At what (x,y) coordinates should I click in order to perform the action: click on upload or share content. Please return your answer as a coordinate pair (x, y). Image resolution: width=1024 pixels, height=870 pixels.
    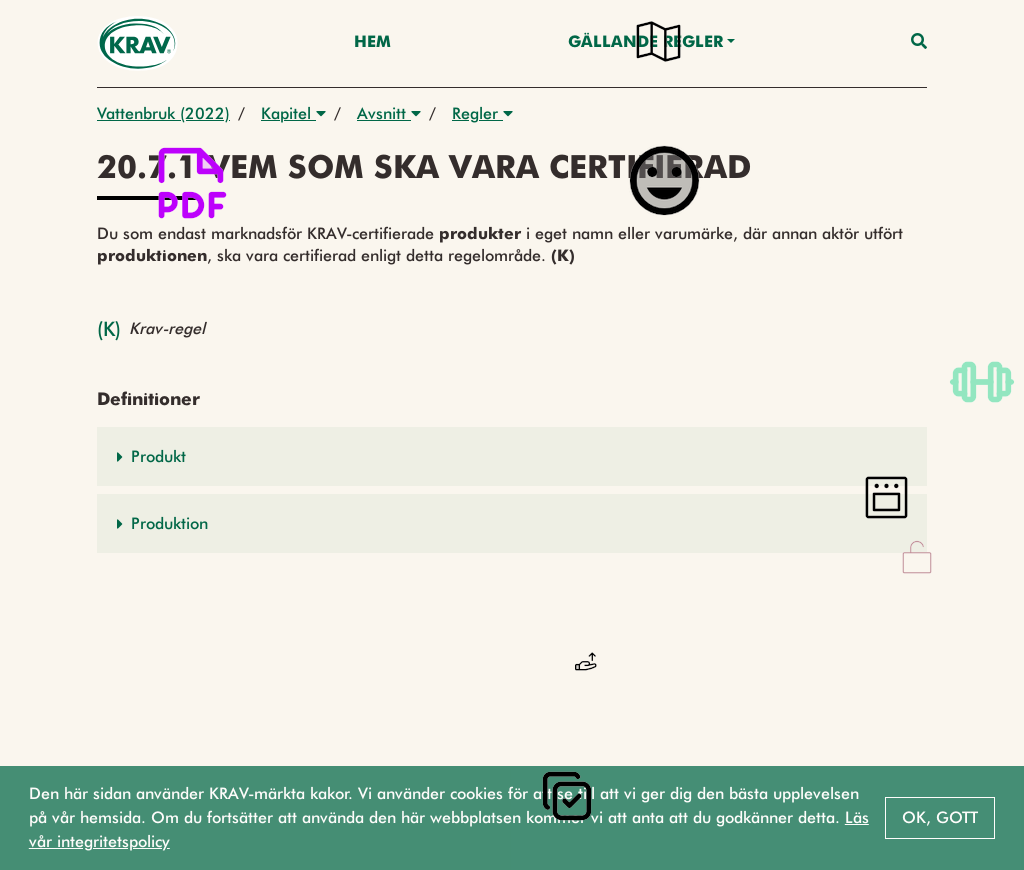
    Looking at the image, I should click on (586, 662).